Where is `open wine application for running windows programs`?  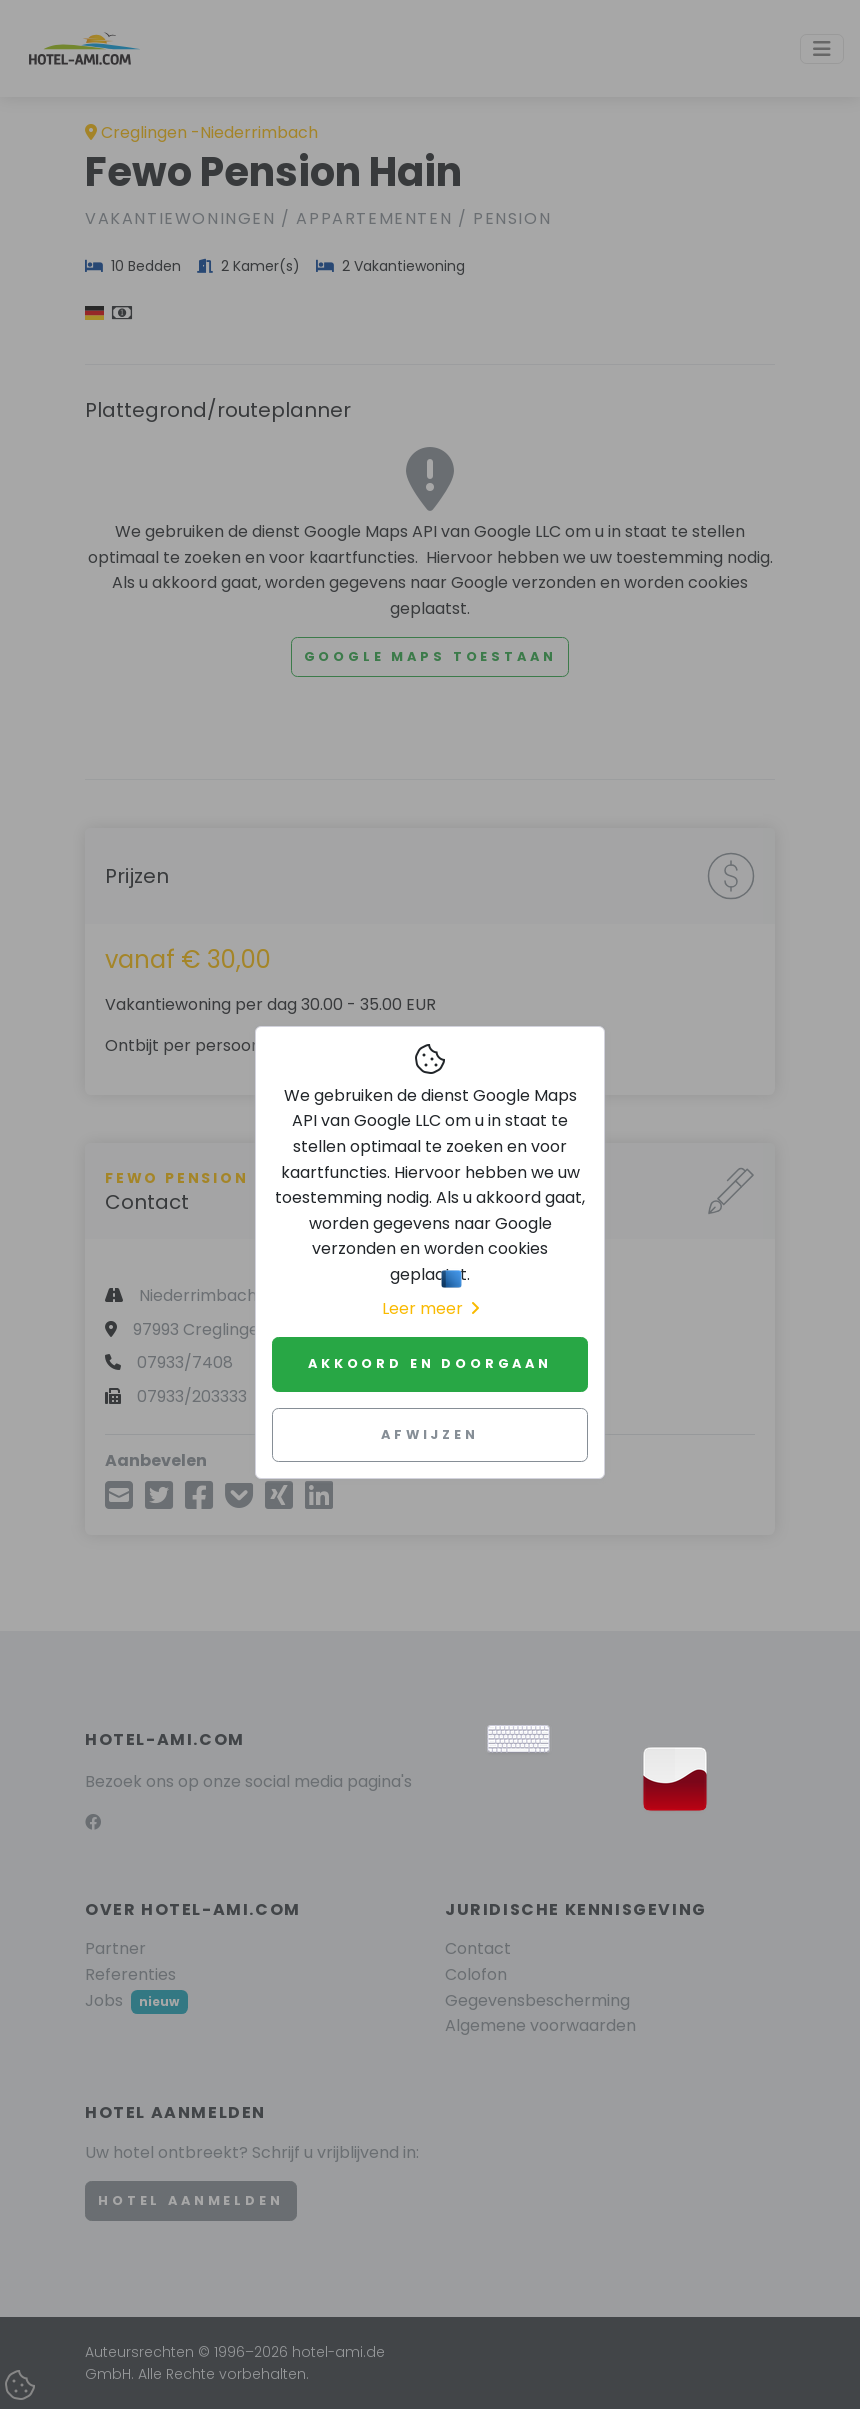
open wine application for running windows programs is located at coordinates (675, 1779).